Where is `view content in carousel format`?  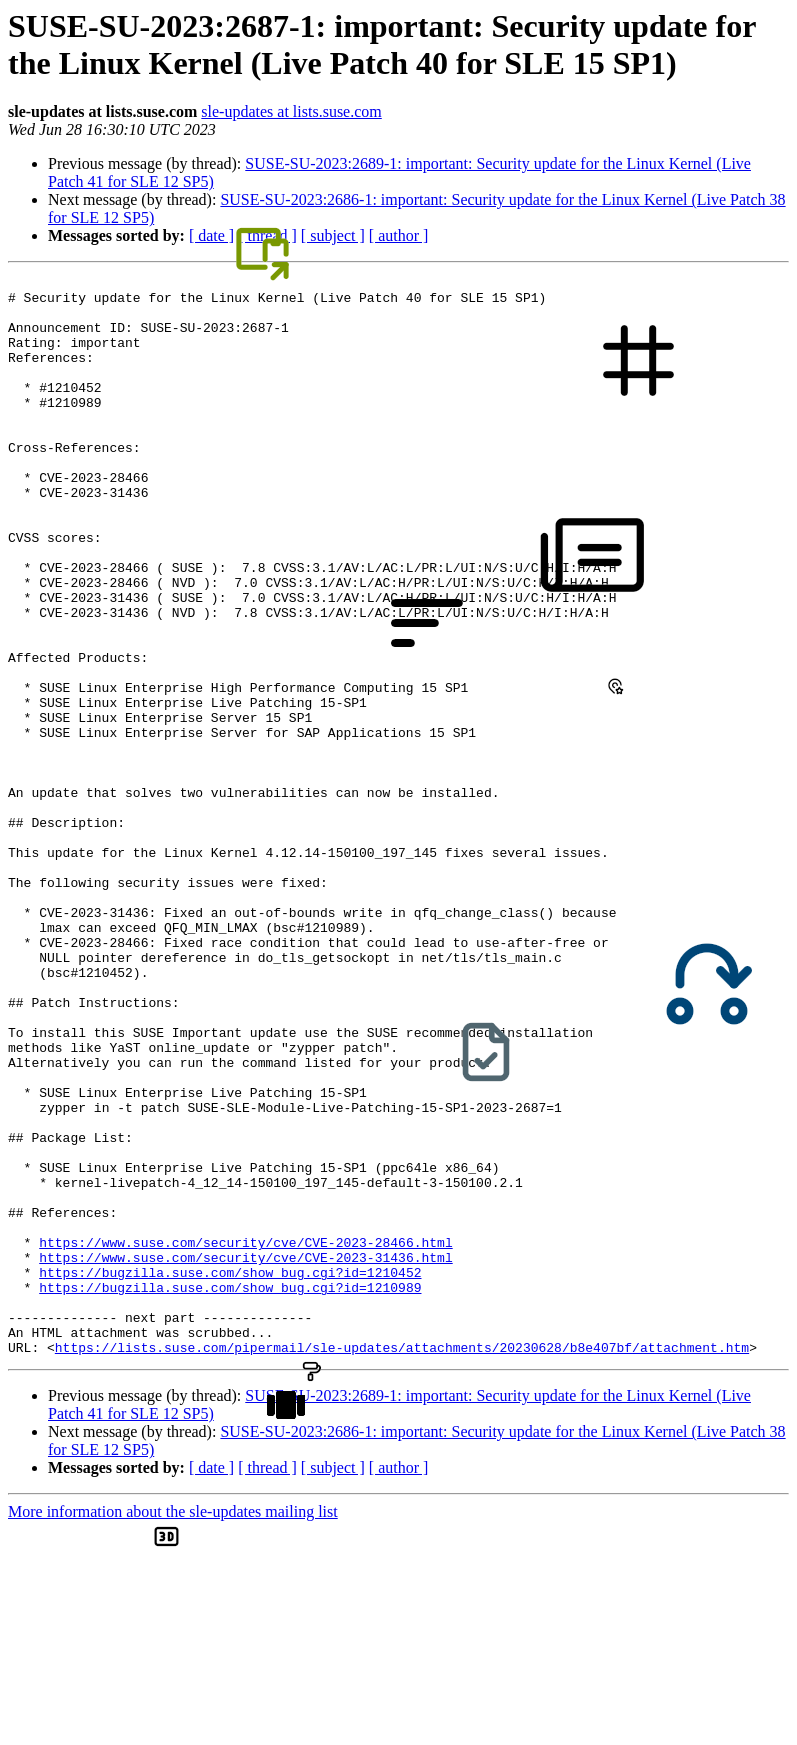
view content in carousel format is located at coordinates (286, 1406).